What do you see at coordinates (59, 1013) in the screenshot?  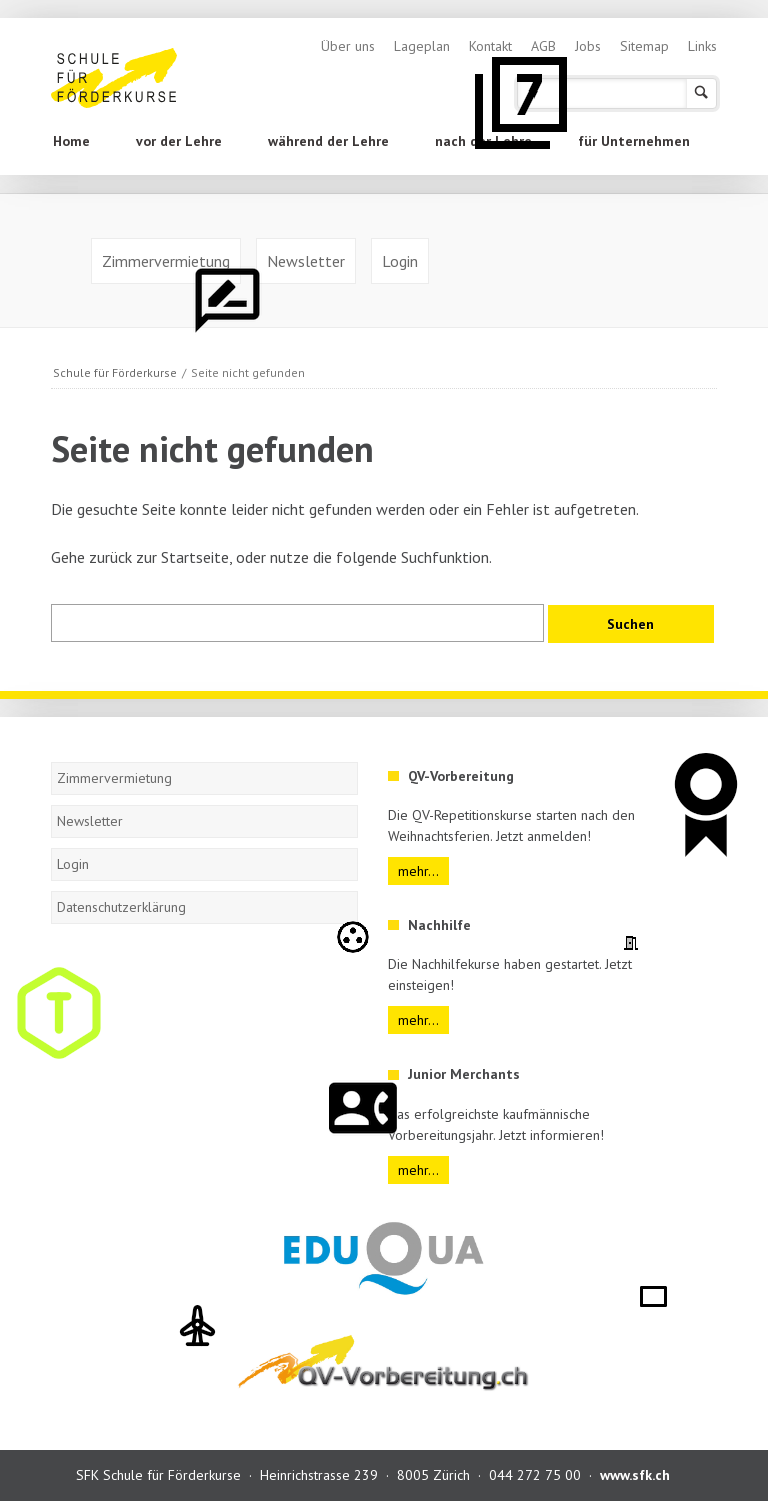 I see `indicates a category or tag starting with "T"` at bounding box center [59, 1013].